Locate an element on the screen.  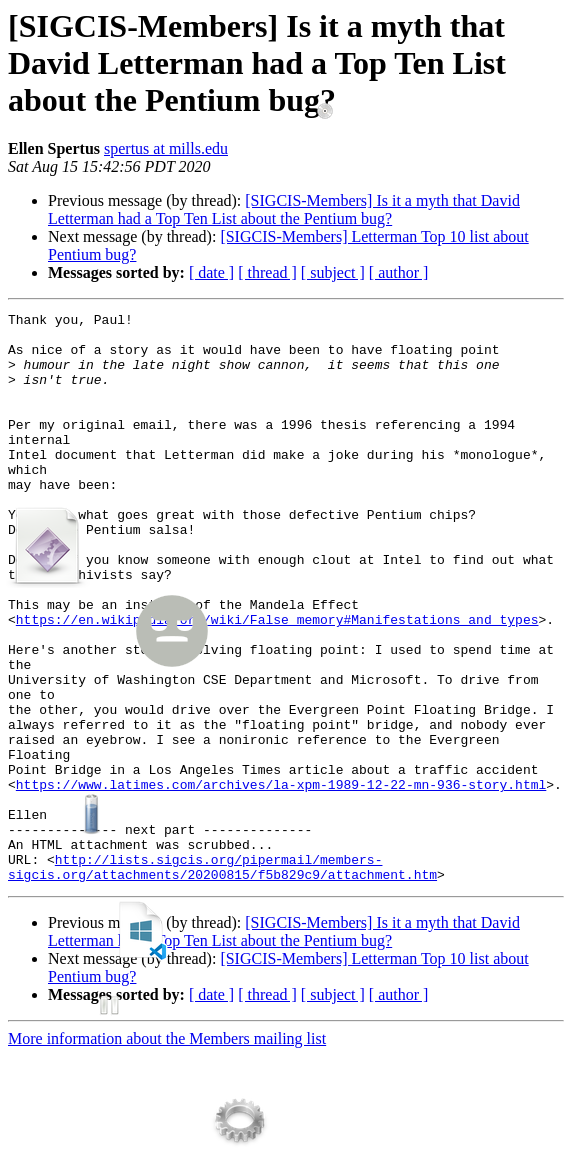
react with anger to a message or post is located at coordinates (172, 631).